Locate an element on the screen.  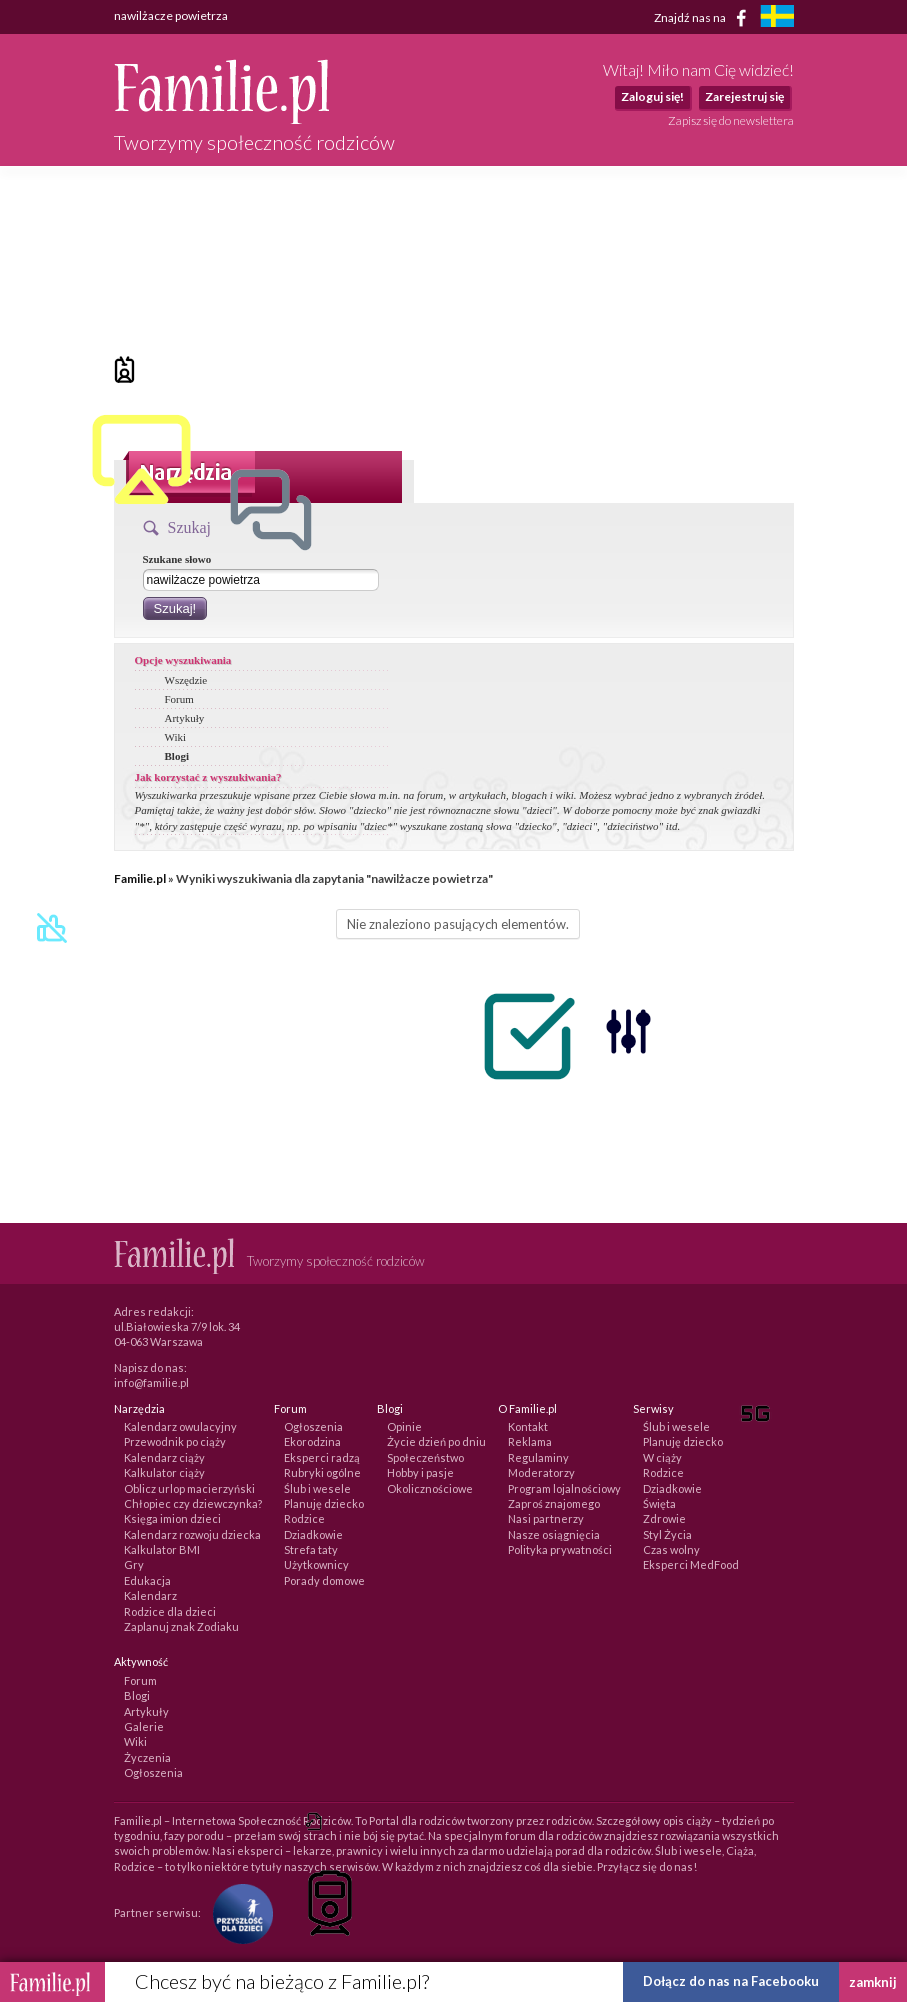
view employee badge or identification is located at coordinates (124, 369).